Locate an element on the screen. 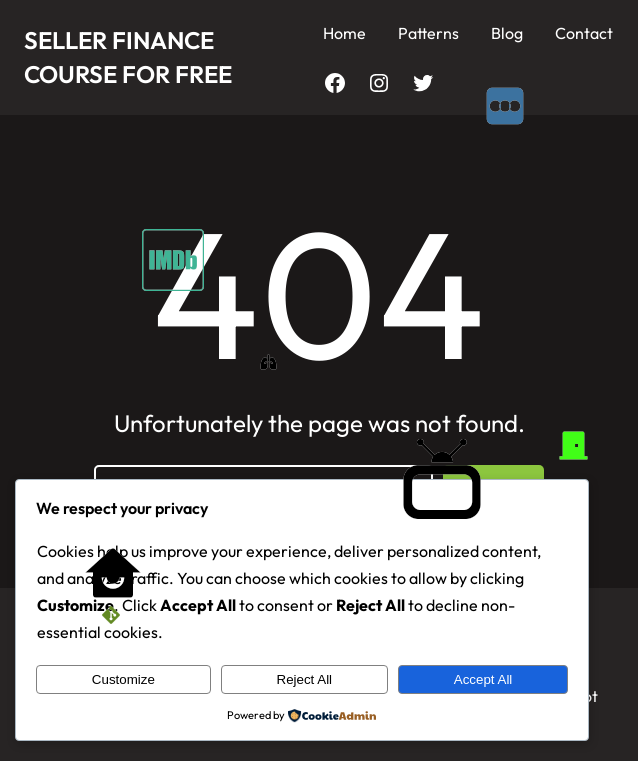 The image size is (638, 761). open the Letterboxd app is located at coordinates (505, 106).